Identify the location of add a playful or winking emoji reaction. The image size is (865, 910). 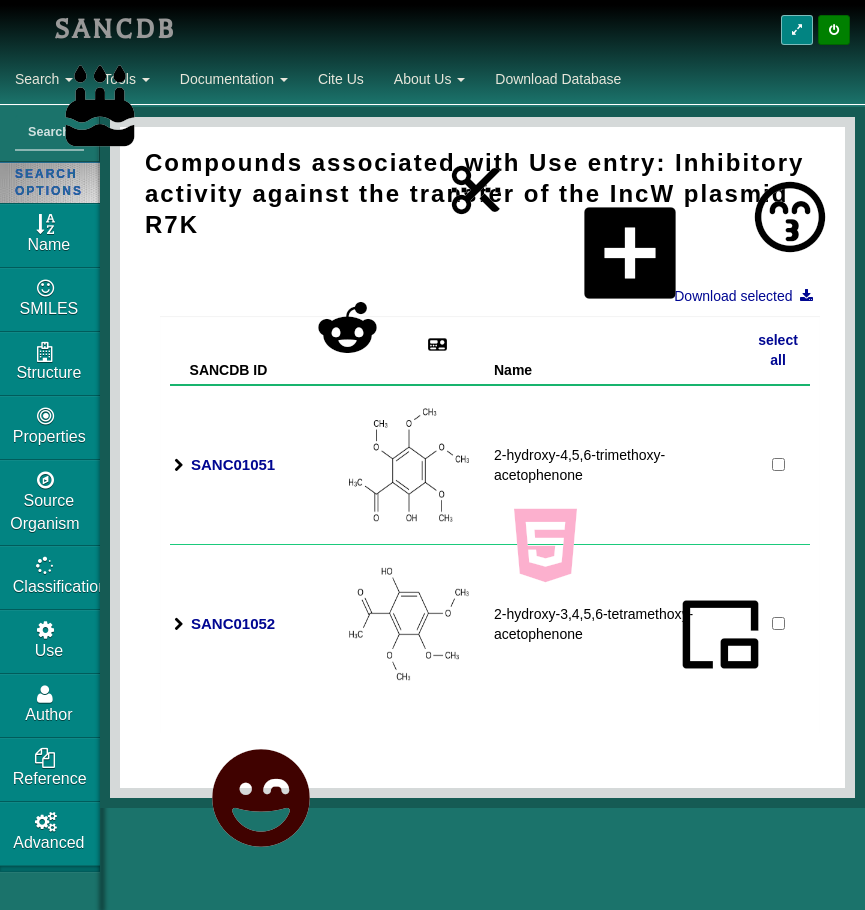
(261, 798).